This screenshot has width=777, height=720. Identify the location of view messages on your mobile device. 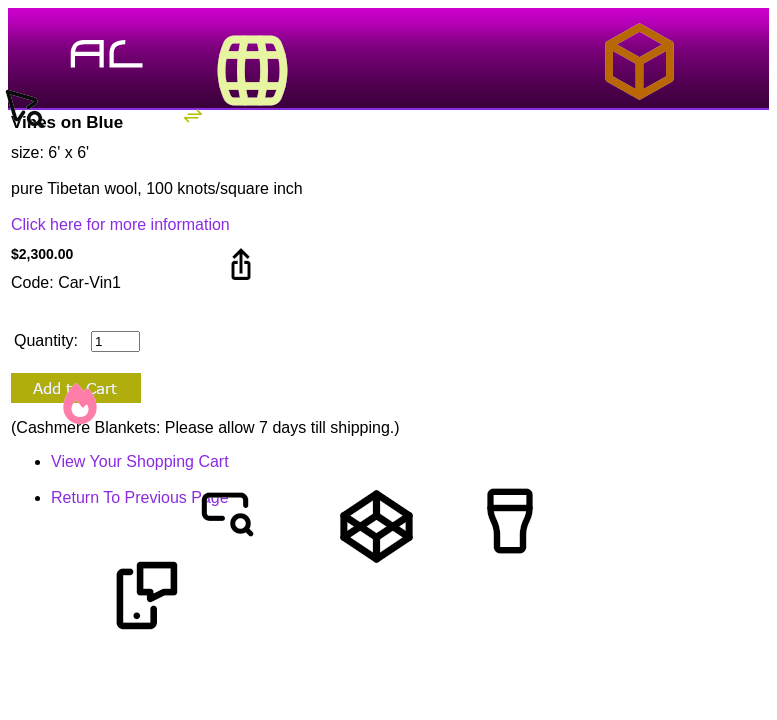
(143, 595).